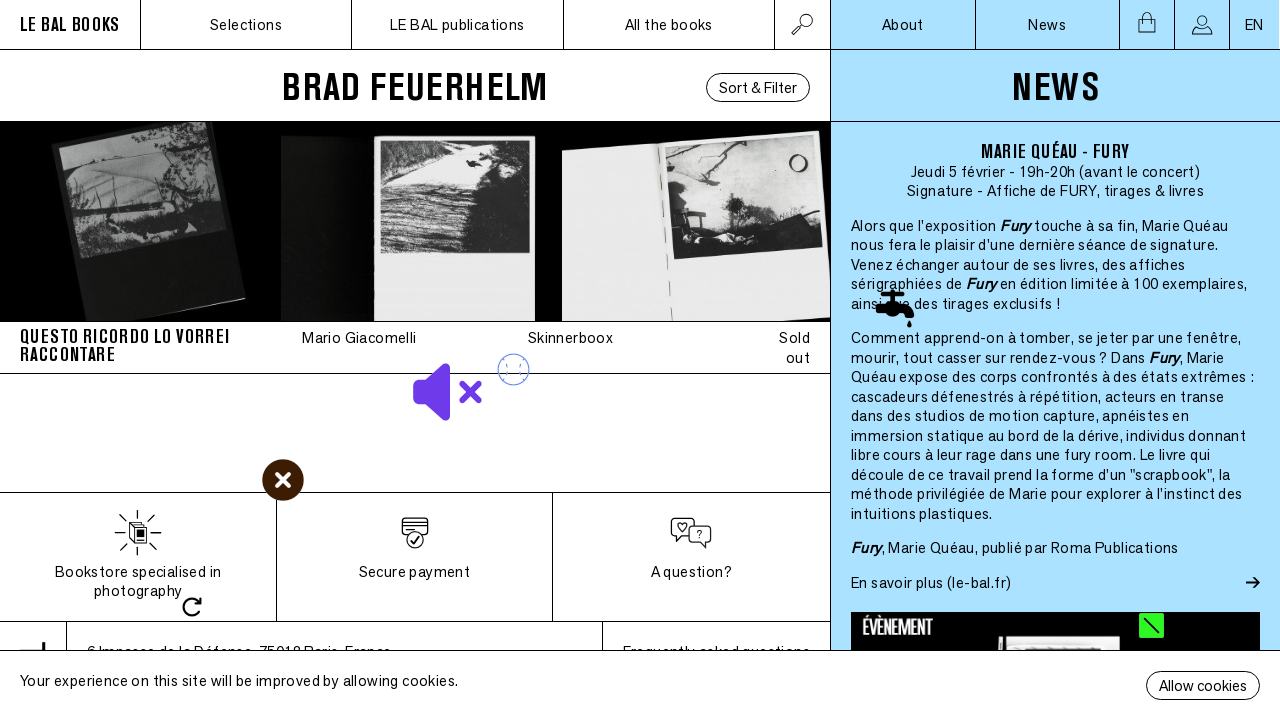  I want to click on mute audio or sound, so click(450, 392).